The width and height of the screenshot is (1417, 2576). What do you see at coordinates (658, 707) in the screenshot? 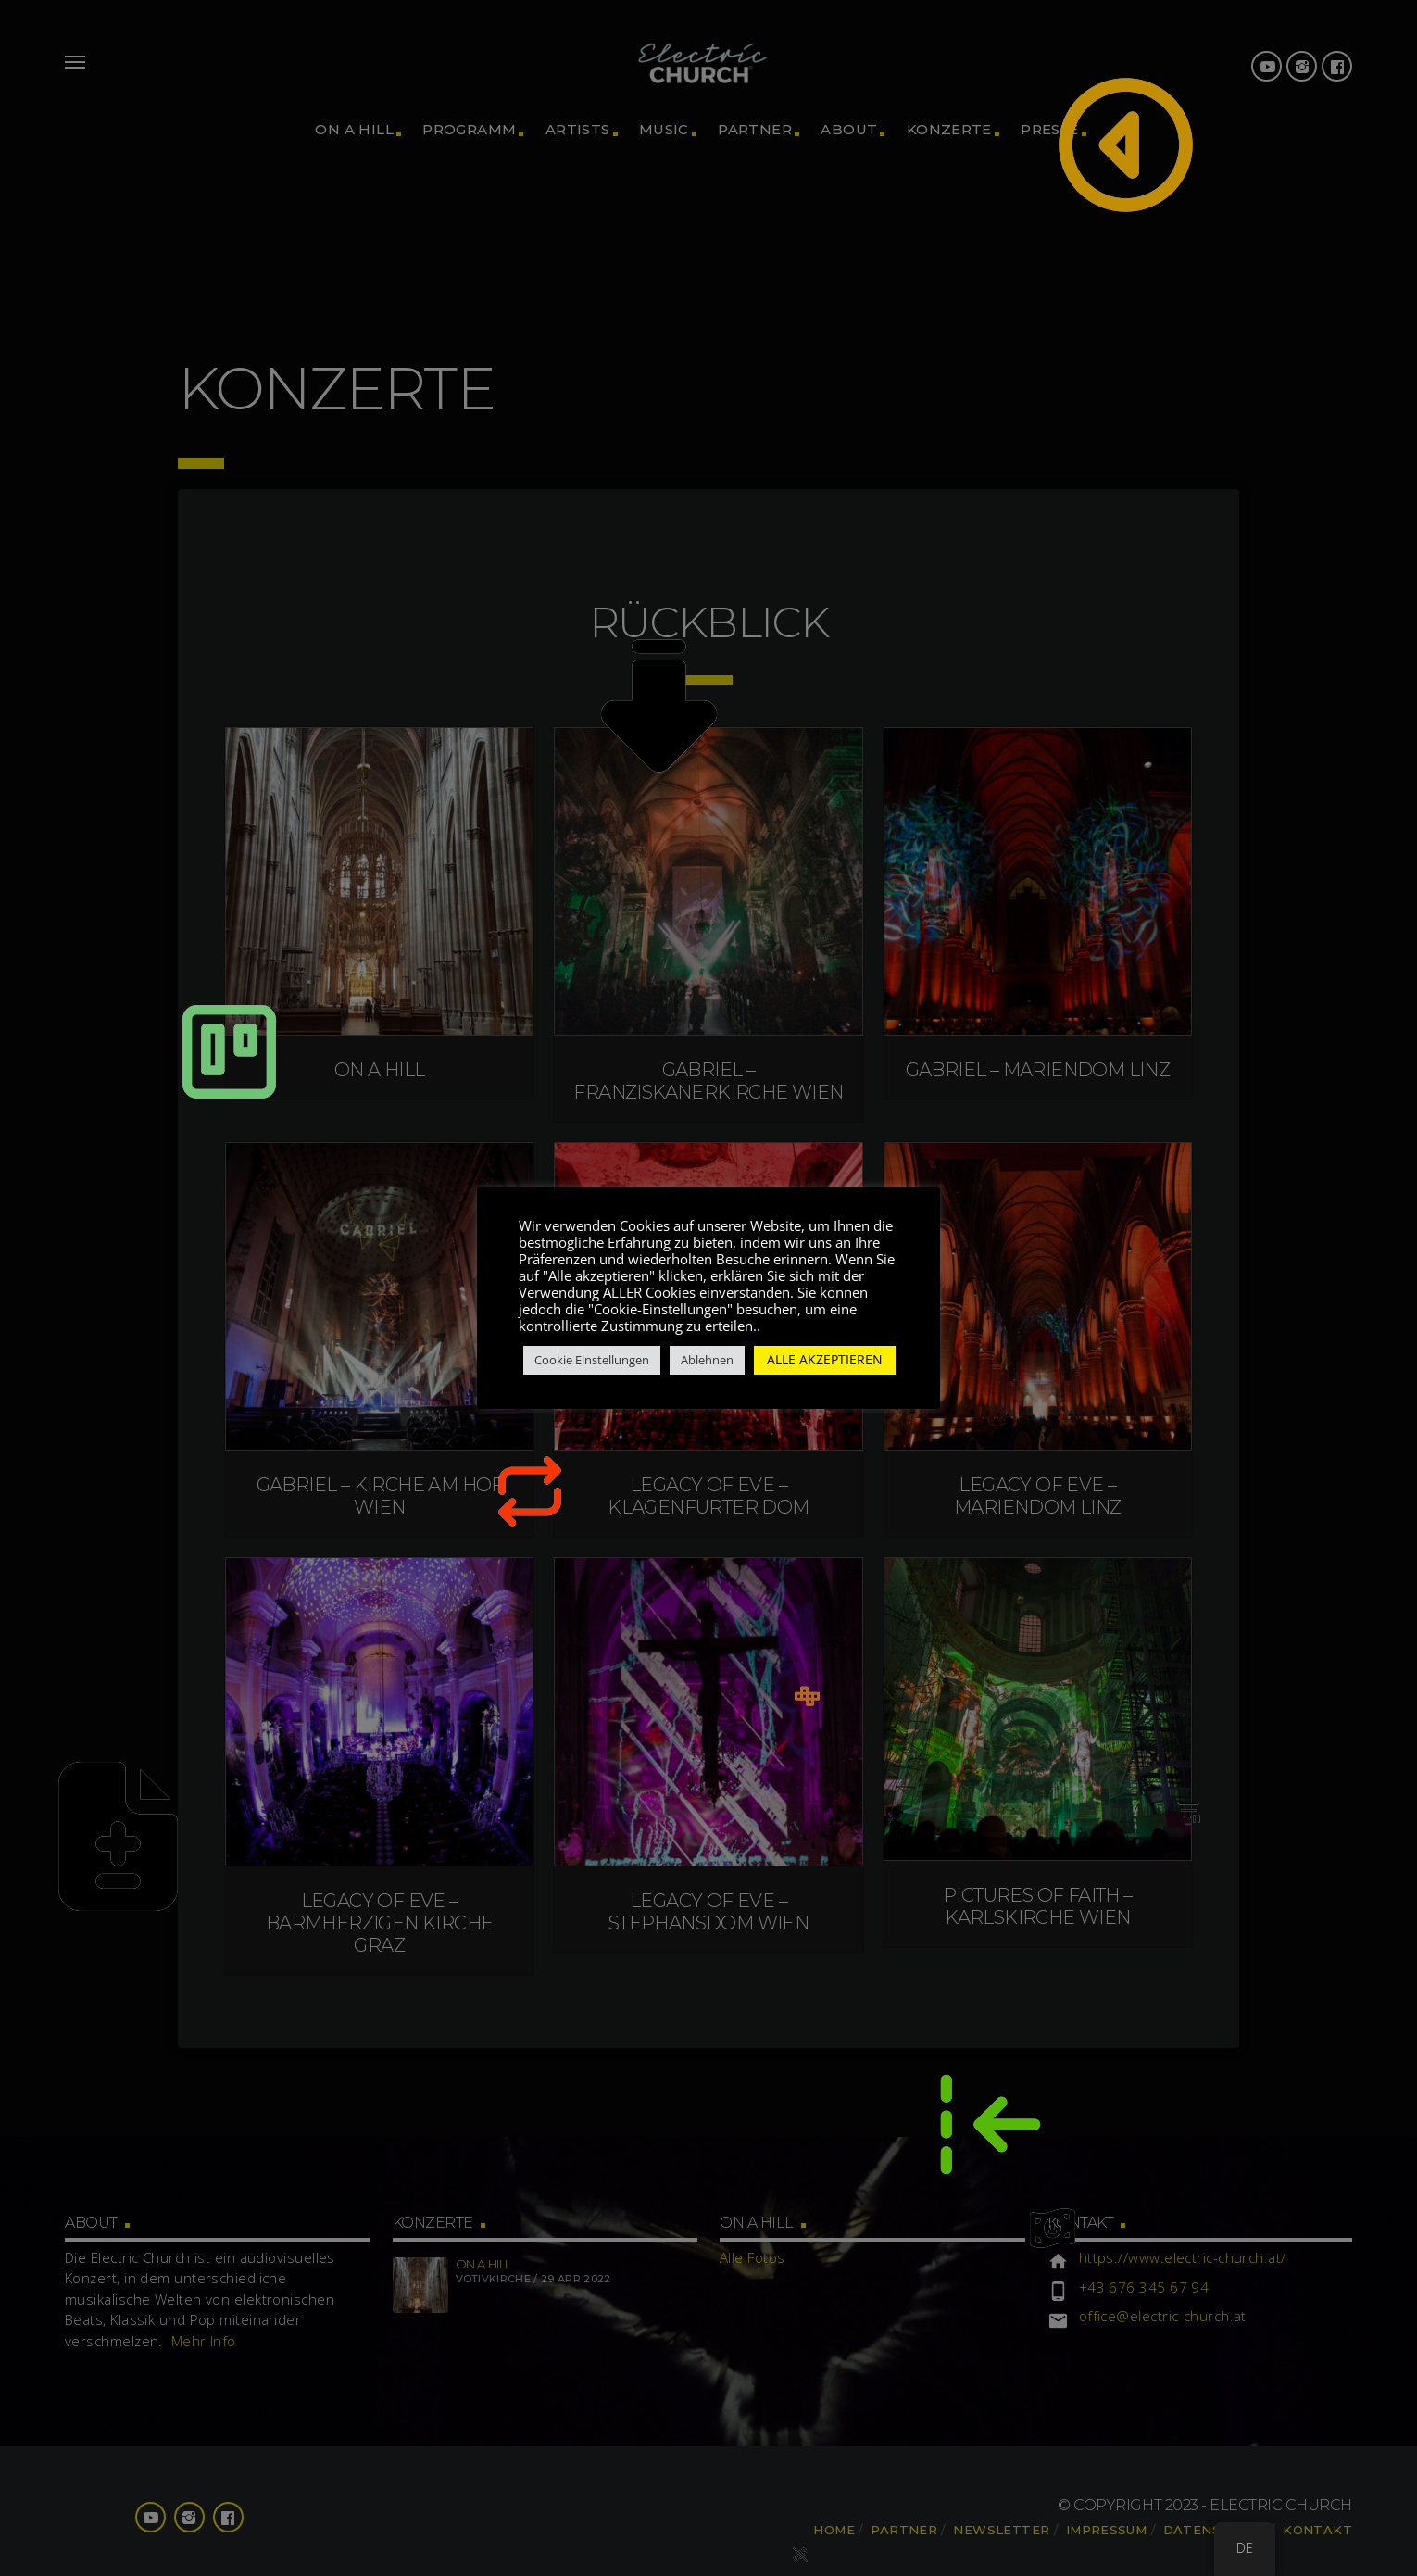
I see `download file to device` at bounding box center [658, 707].